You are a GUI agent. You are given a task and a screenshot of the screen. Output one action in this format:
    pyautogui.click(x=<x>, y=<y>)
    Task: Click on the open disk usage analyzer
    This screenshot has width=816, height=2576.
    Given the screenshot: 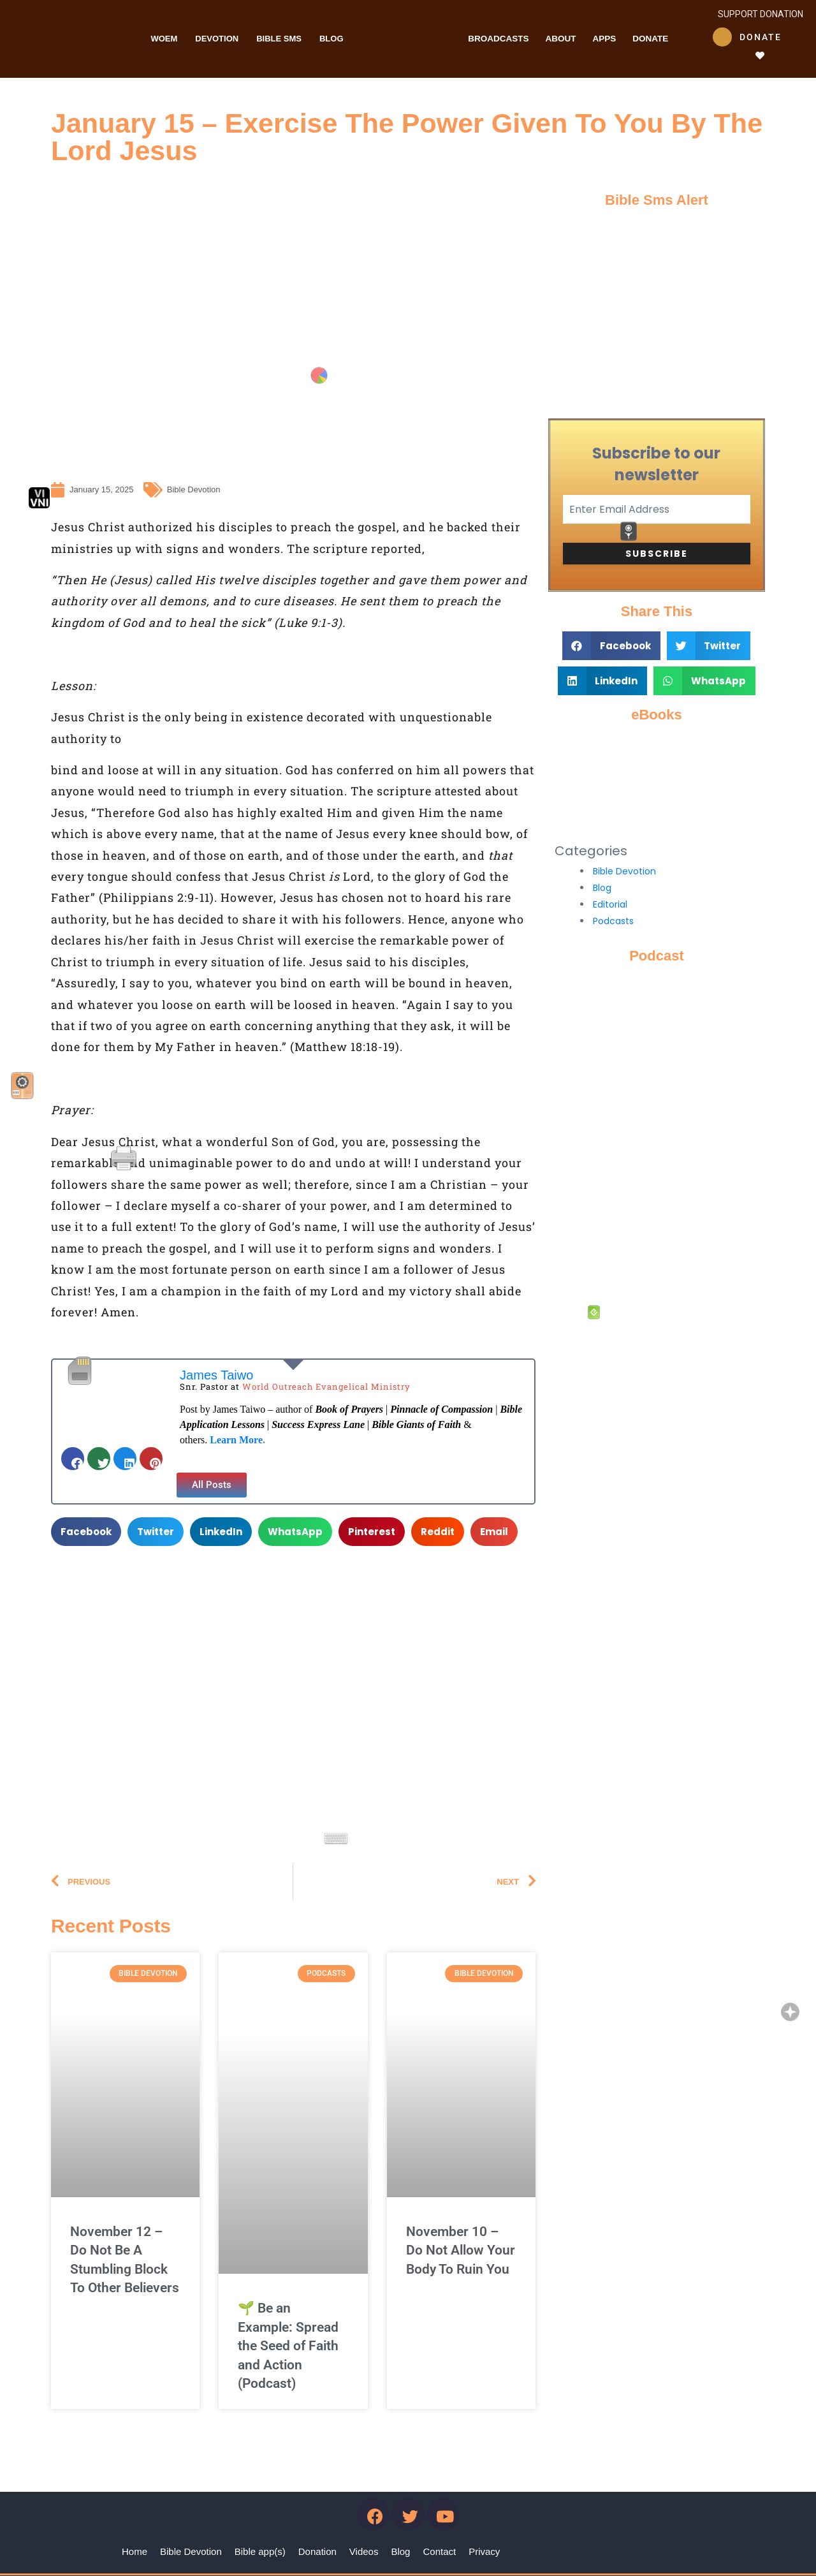 What is the action you would take?
    pyautogui.click(x=319, y=375)
    